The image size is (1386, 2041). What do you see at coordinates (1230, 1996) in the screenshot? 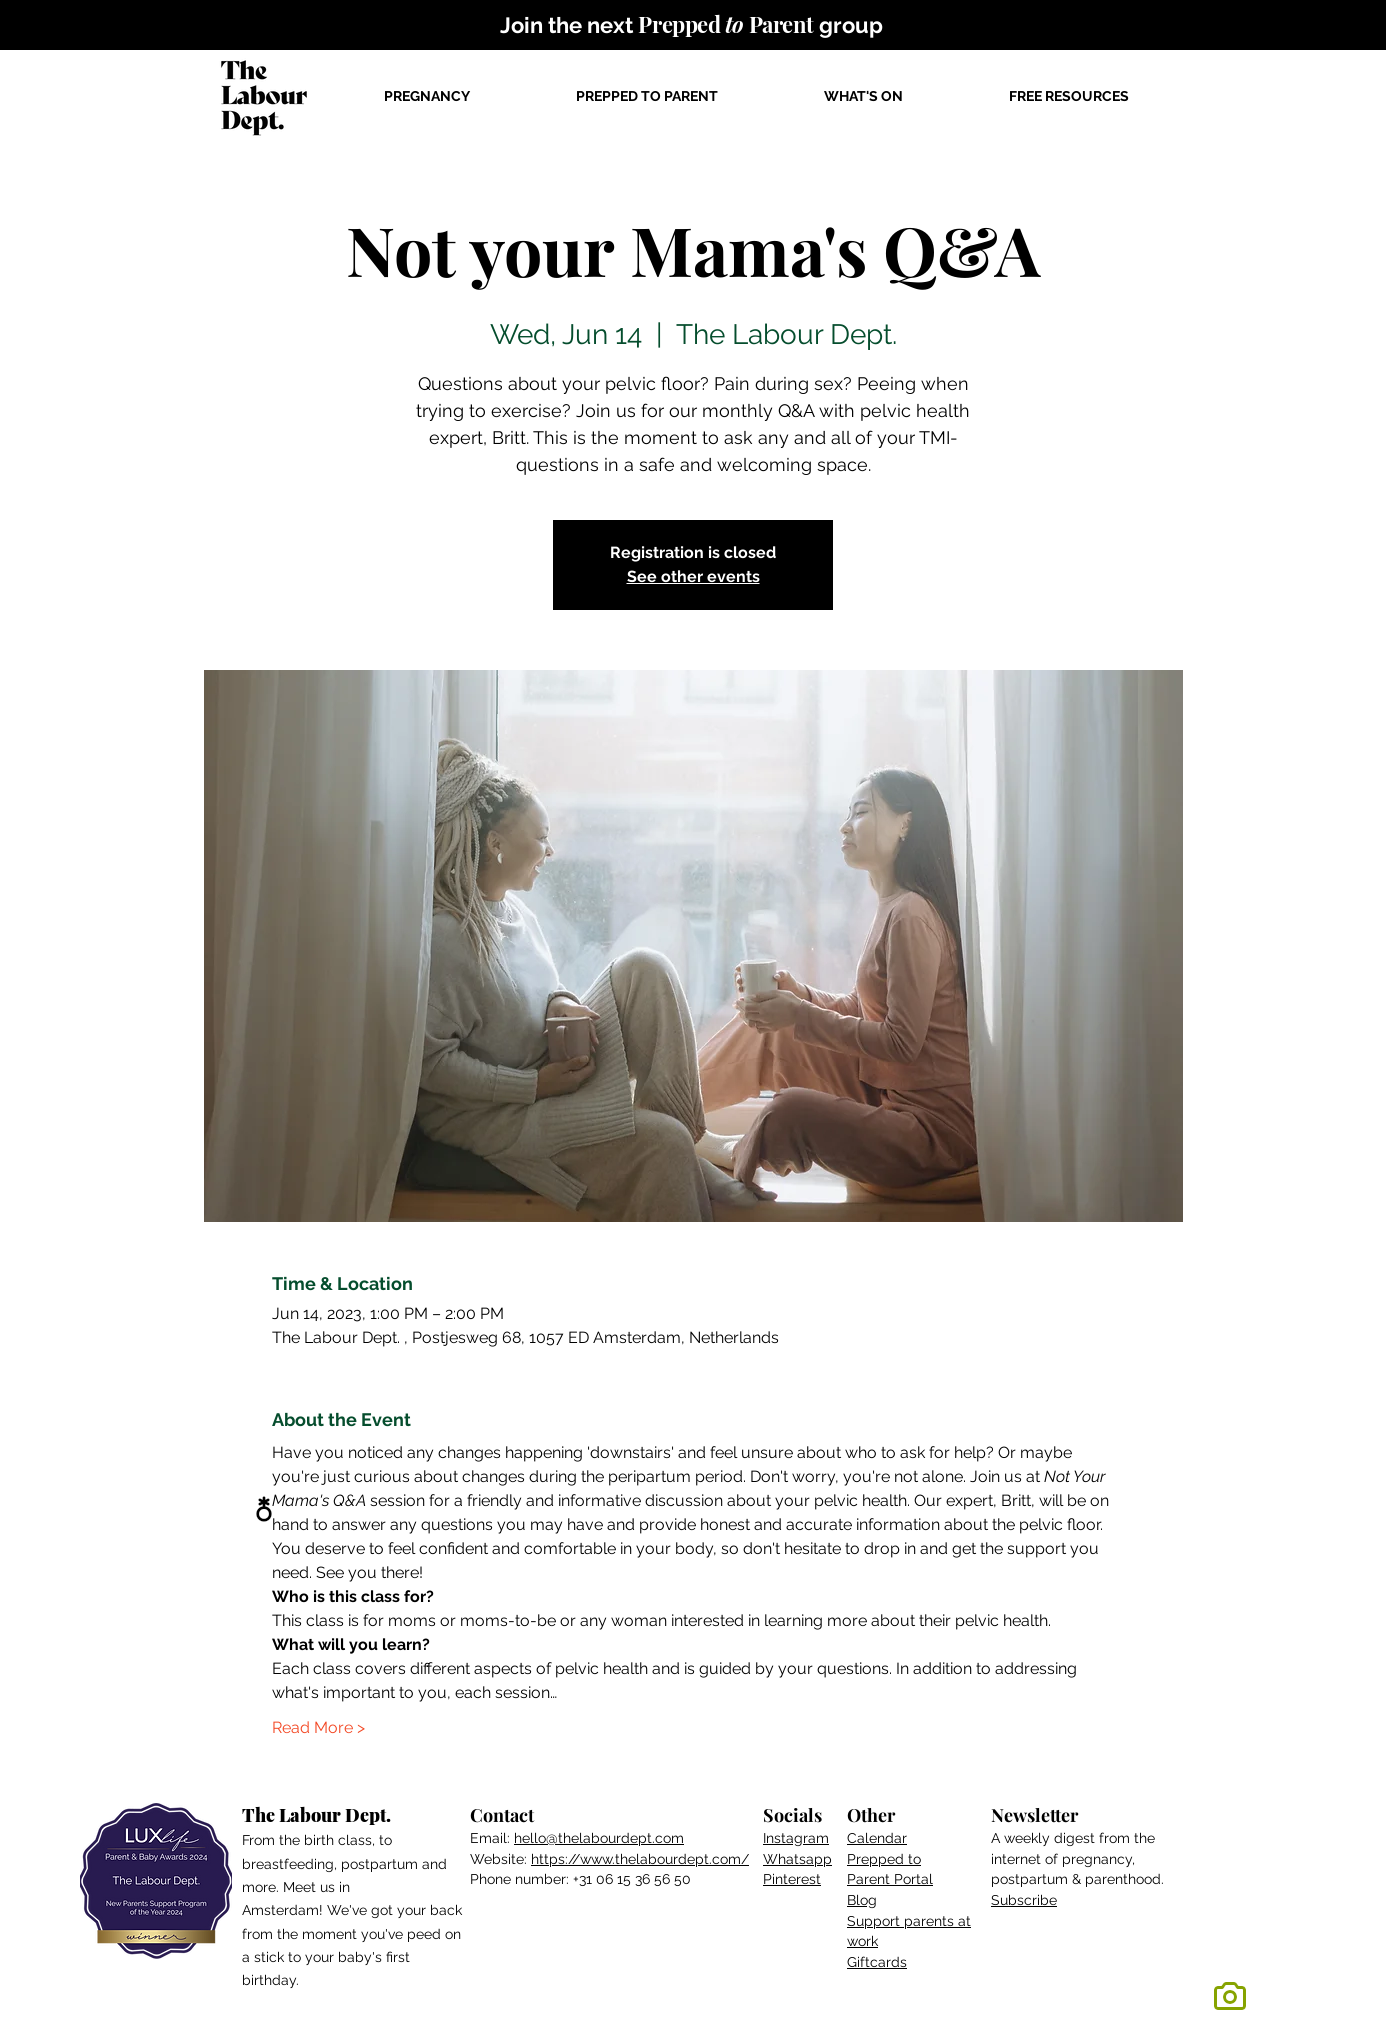
I see `take a photo` at bounding box center [1230, 1996].